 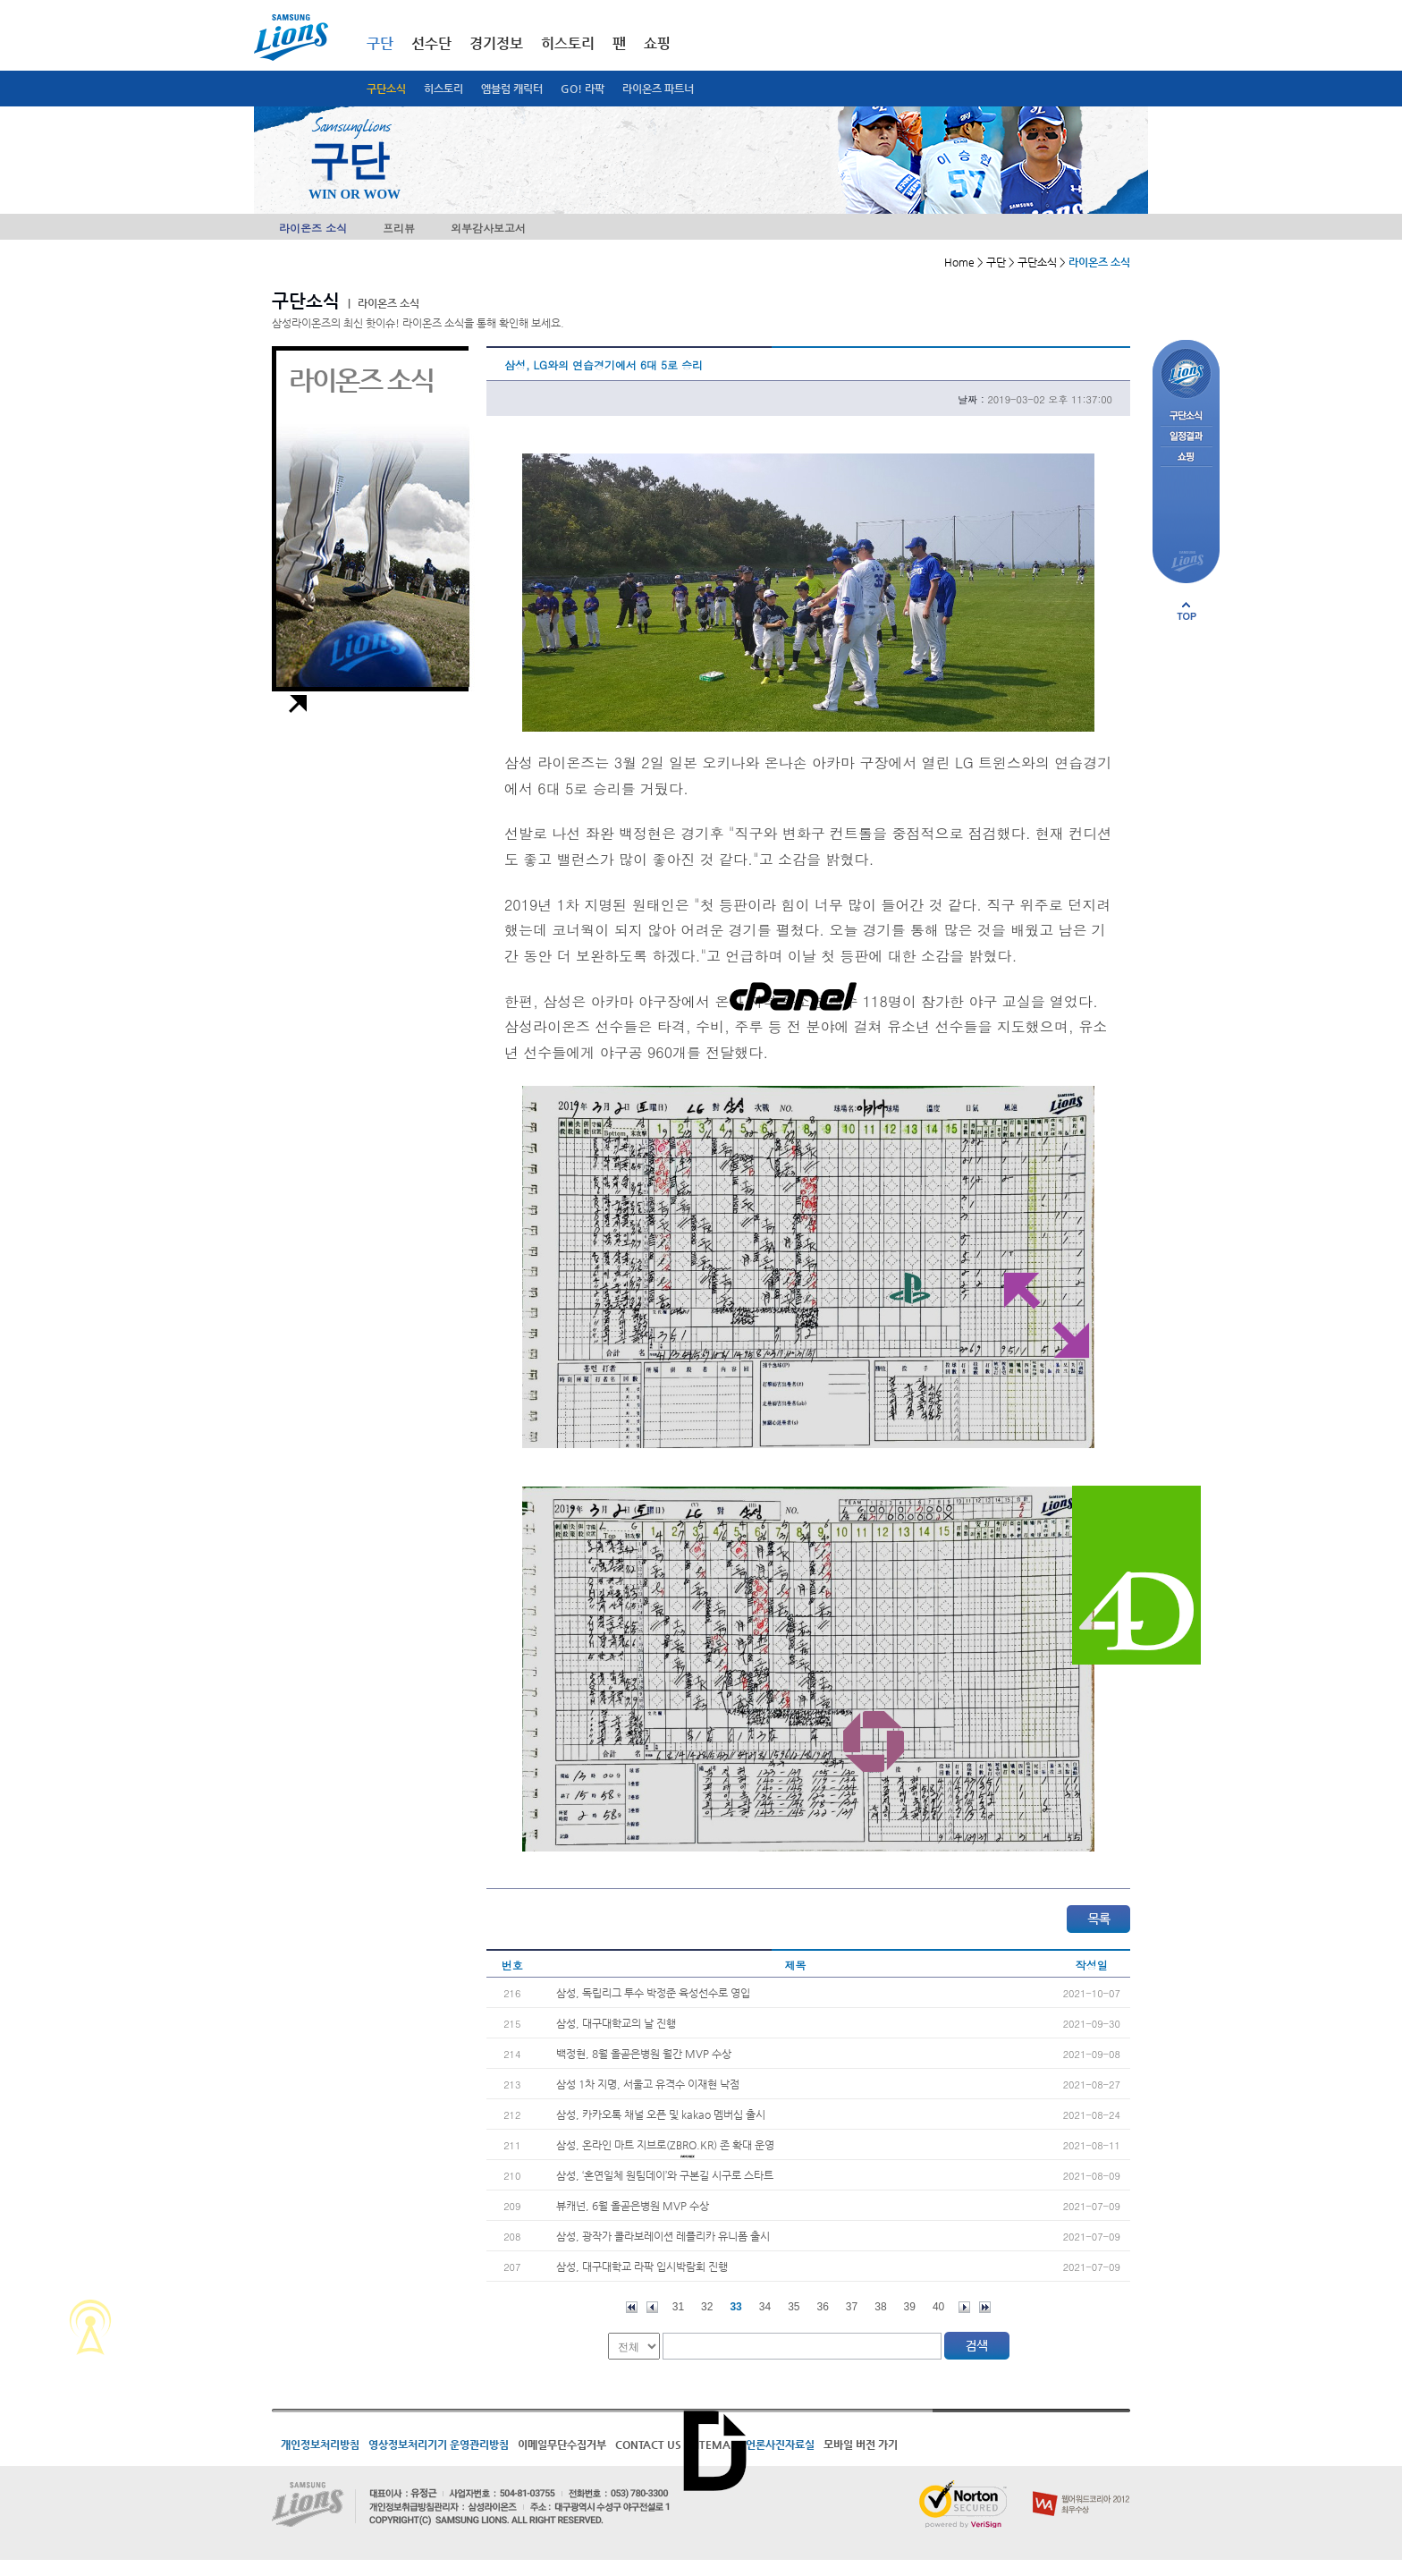 I want to click on open the Chase banking app, so click(x=874, y=1741).